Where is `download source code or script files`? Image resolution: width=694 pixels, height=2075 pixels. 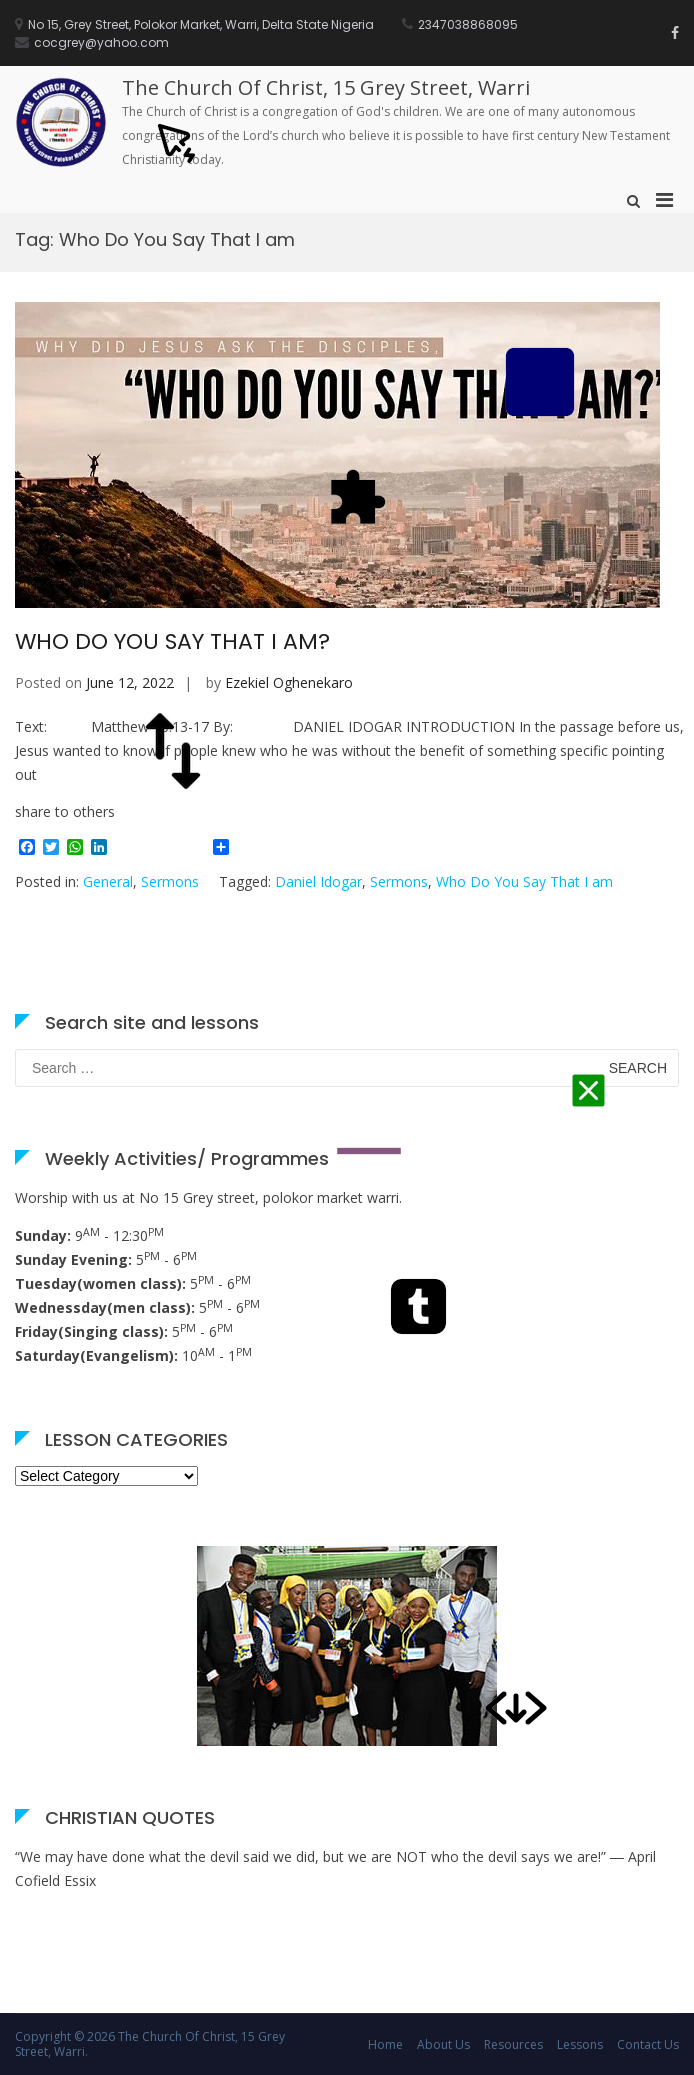
download source code or script files is located at coordinates (516, 1708).